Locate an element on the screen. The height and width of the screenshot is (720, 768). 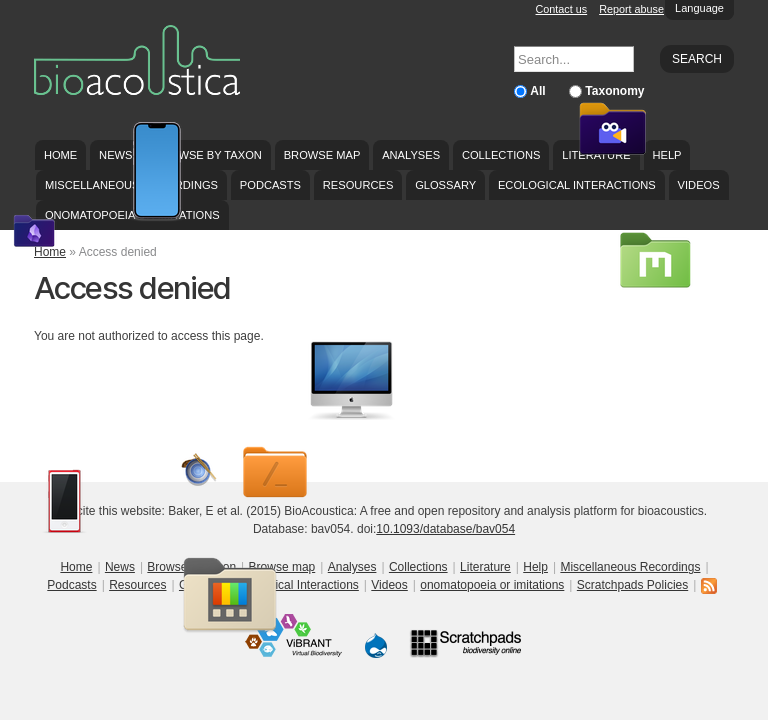
open quixel mixer project files folder is located at coordinates (655, 262).